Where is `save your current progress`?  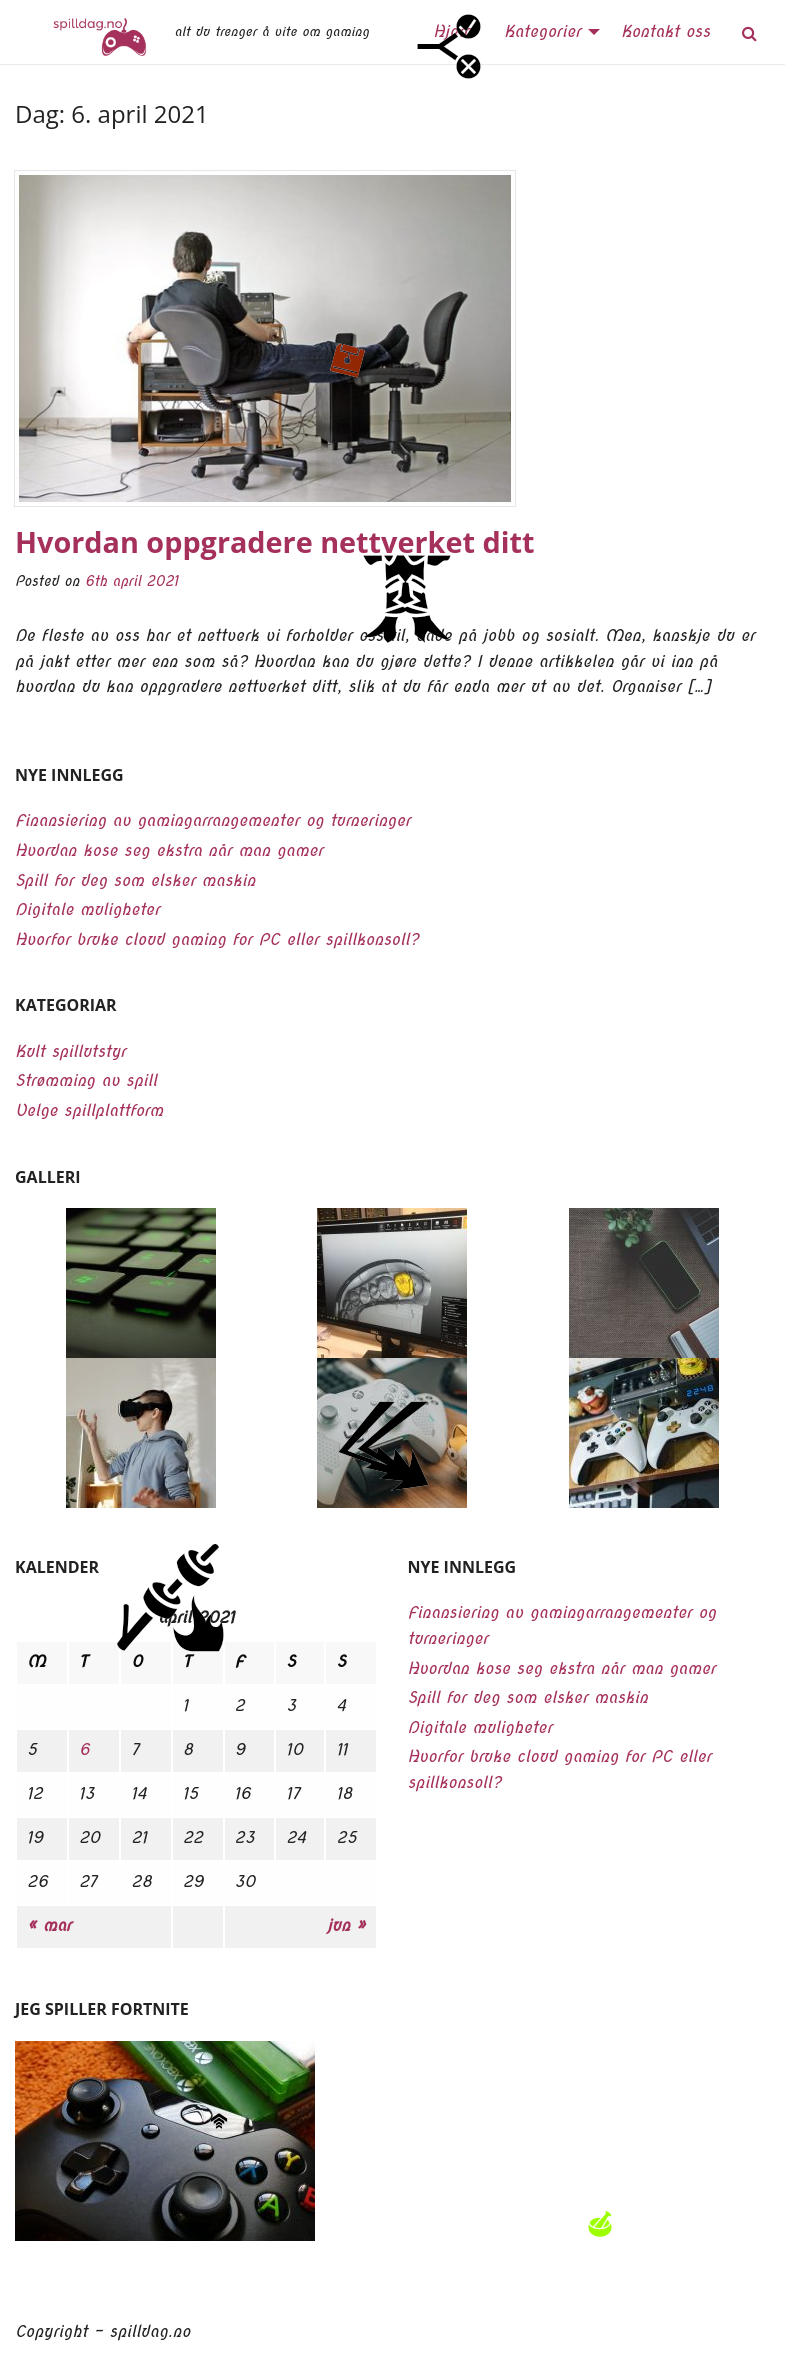
save your current progress is located at coordinates (347, 360).